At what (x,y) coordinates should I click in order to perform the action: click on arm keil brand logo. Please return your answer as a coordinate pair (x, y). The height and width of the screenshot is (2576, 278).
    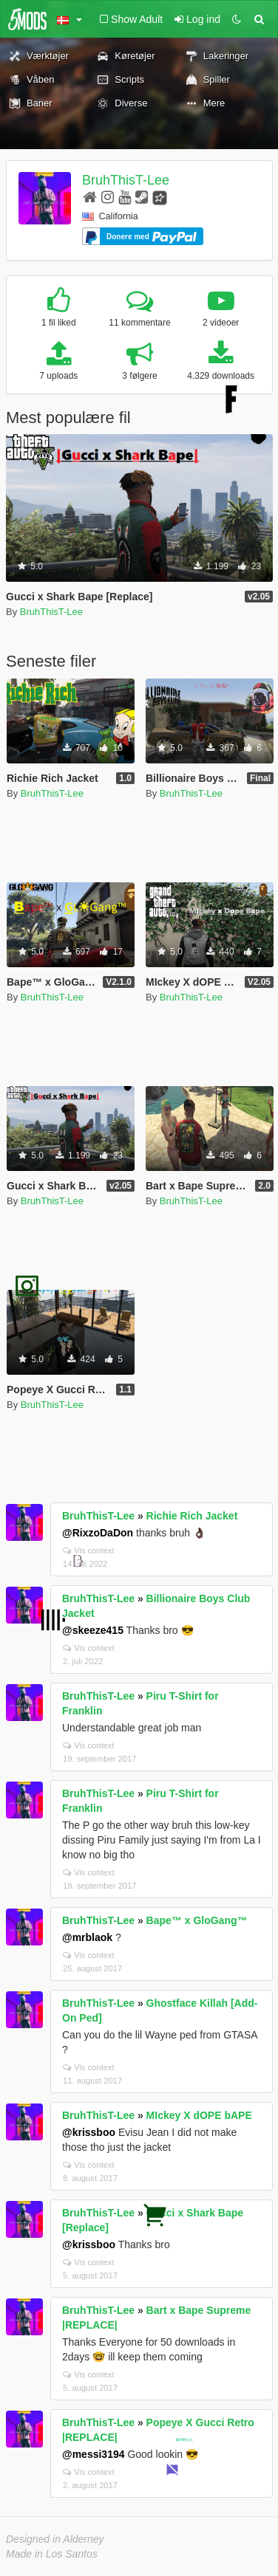
    Looking at the image, I should click on (184, 2439).